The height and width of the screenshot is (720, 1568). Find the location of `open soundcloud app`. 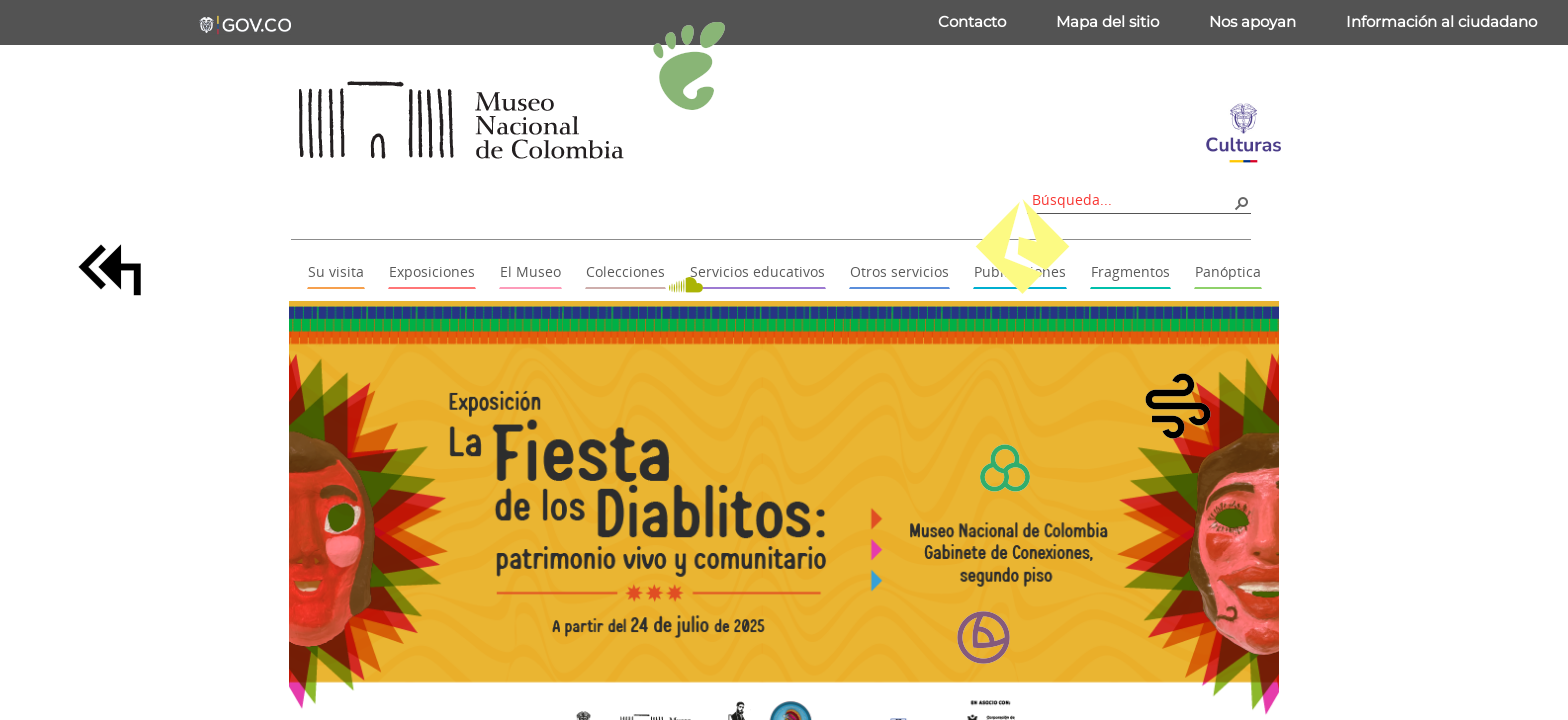

open soundcloud app is located at coordinates (686, 284).